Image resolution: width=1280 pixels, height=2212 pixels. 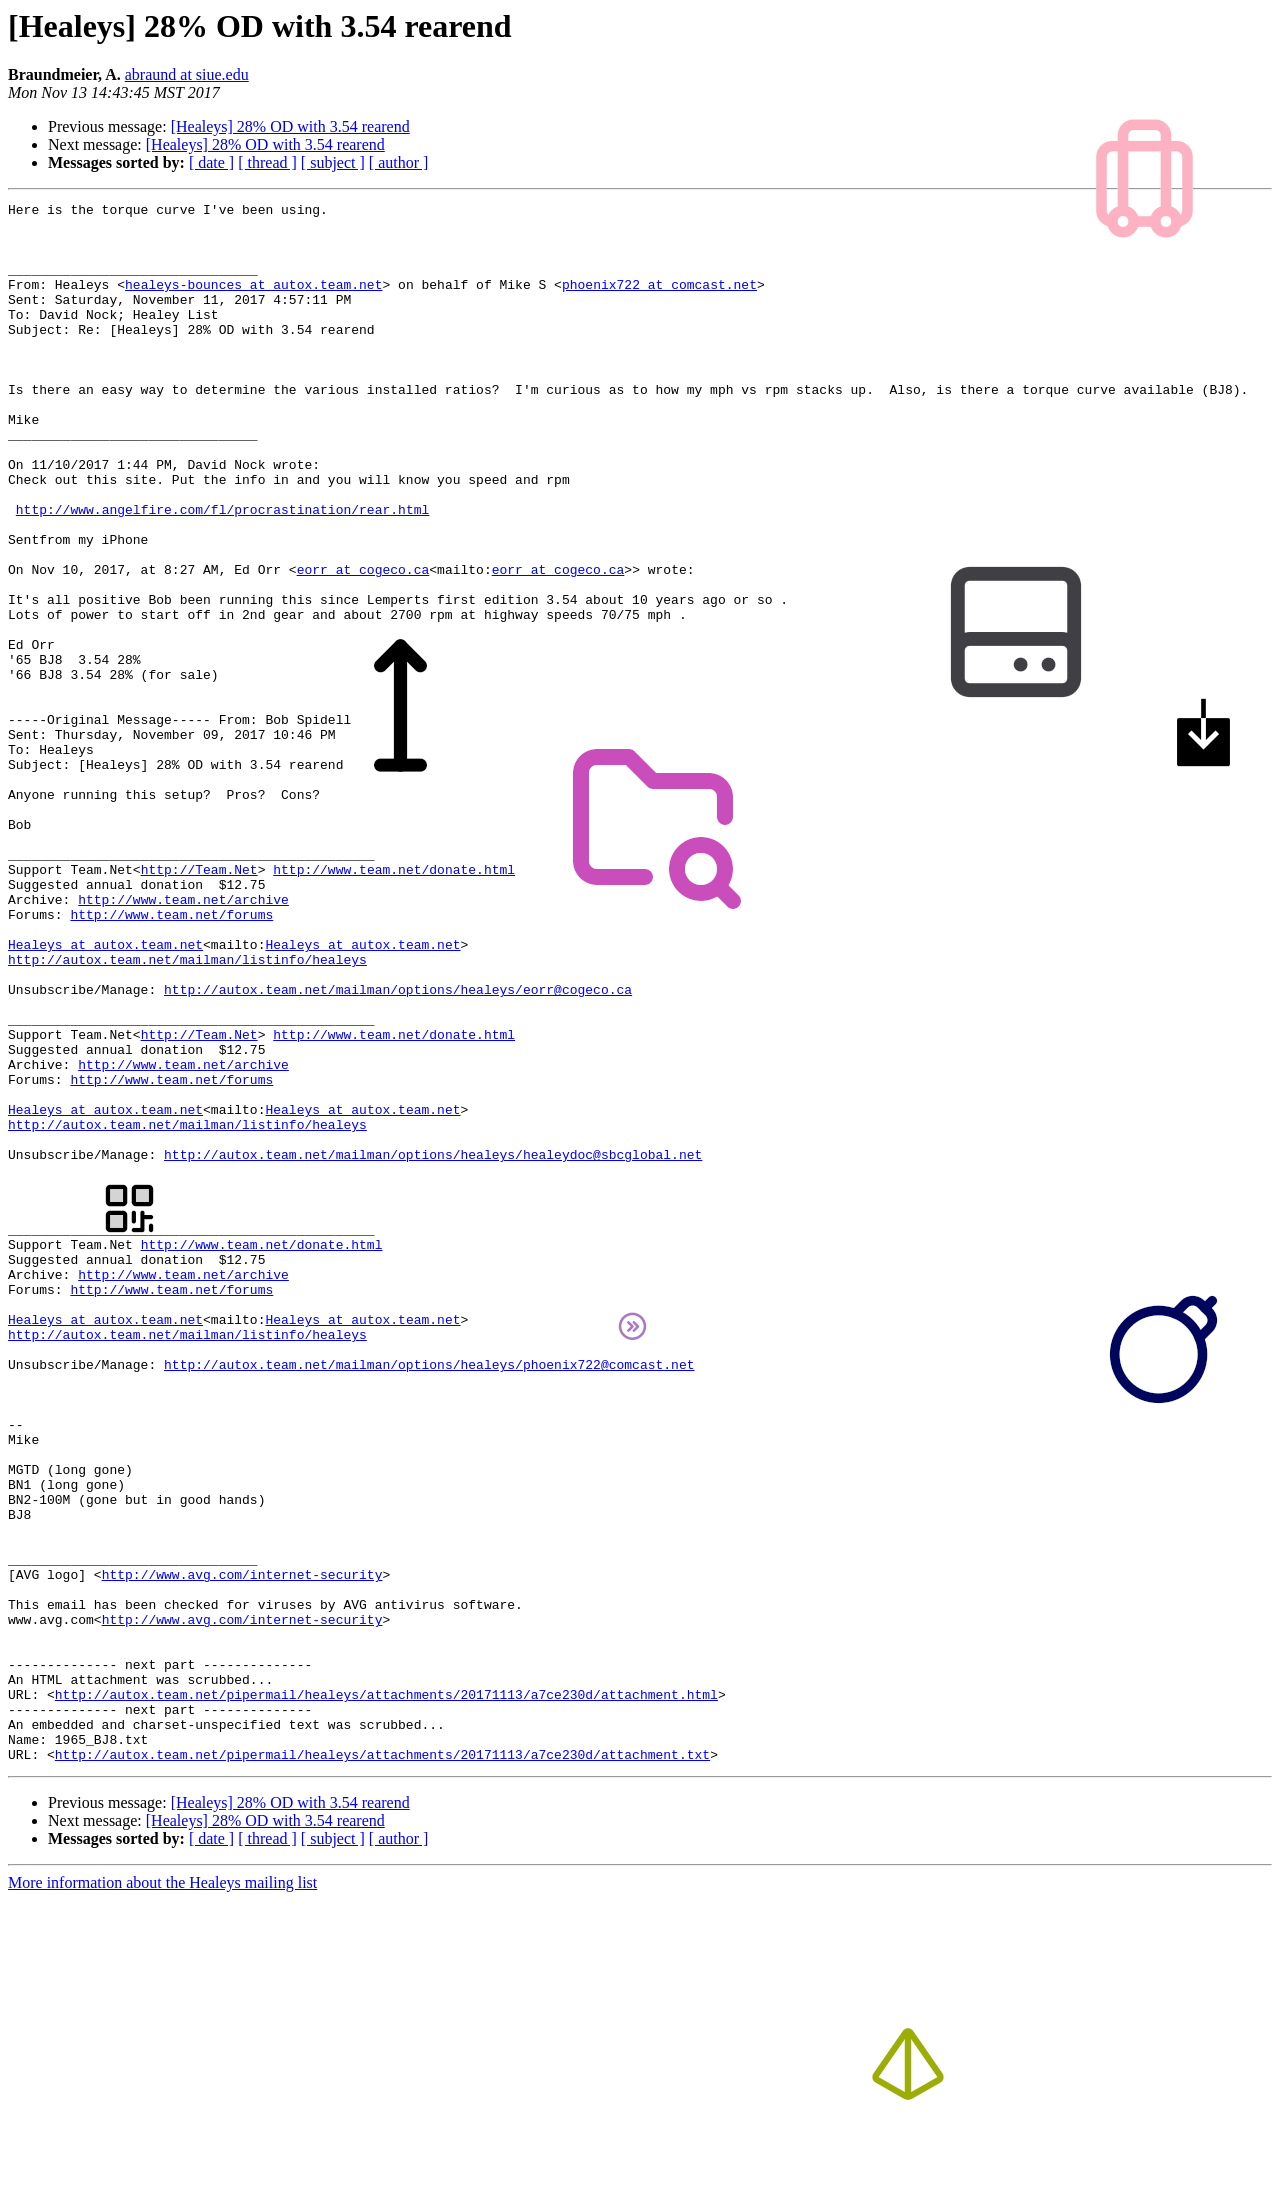 What do you see at coordinates (1203, 732) in the screenshot?
I see `download a file to your device` at bounding box center [1203, 732].